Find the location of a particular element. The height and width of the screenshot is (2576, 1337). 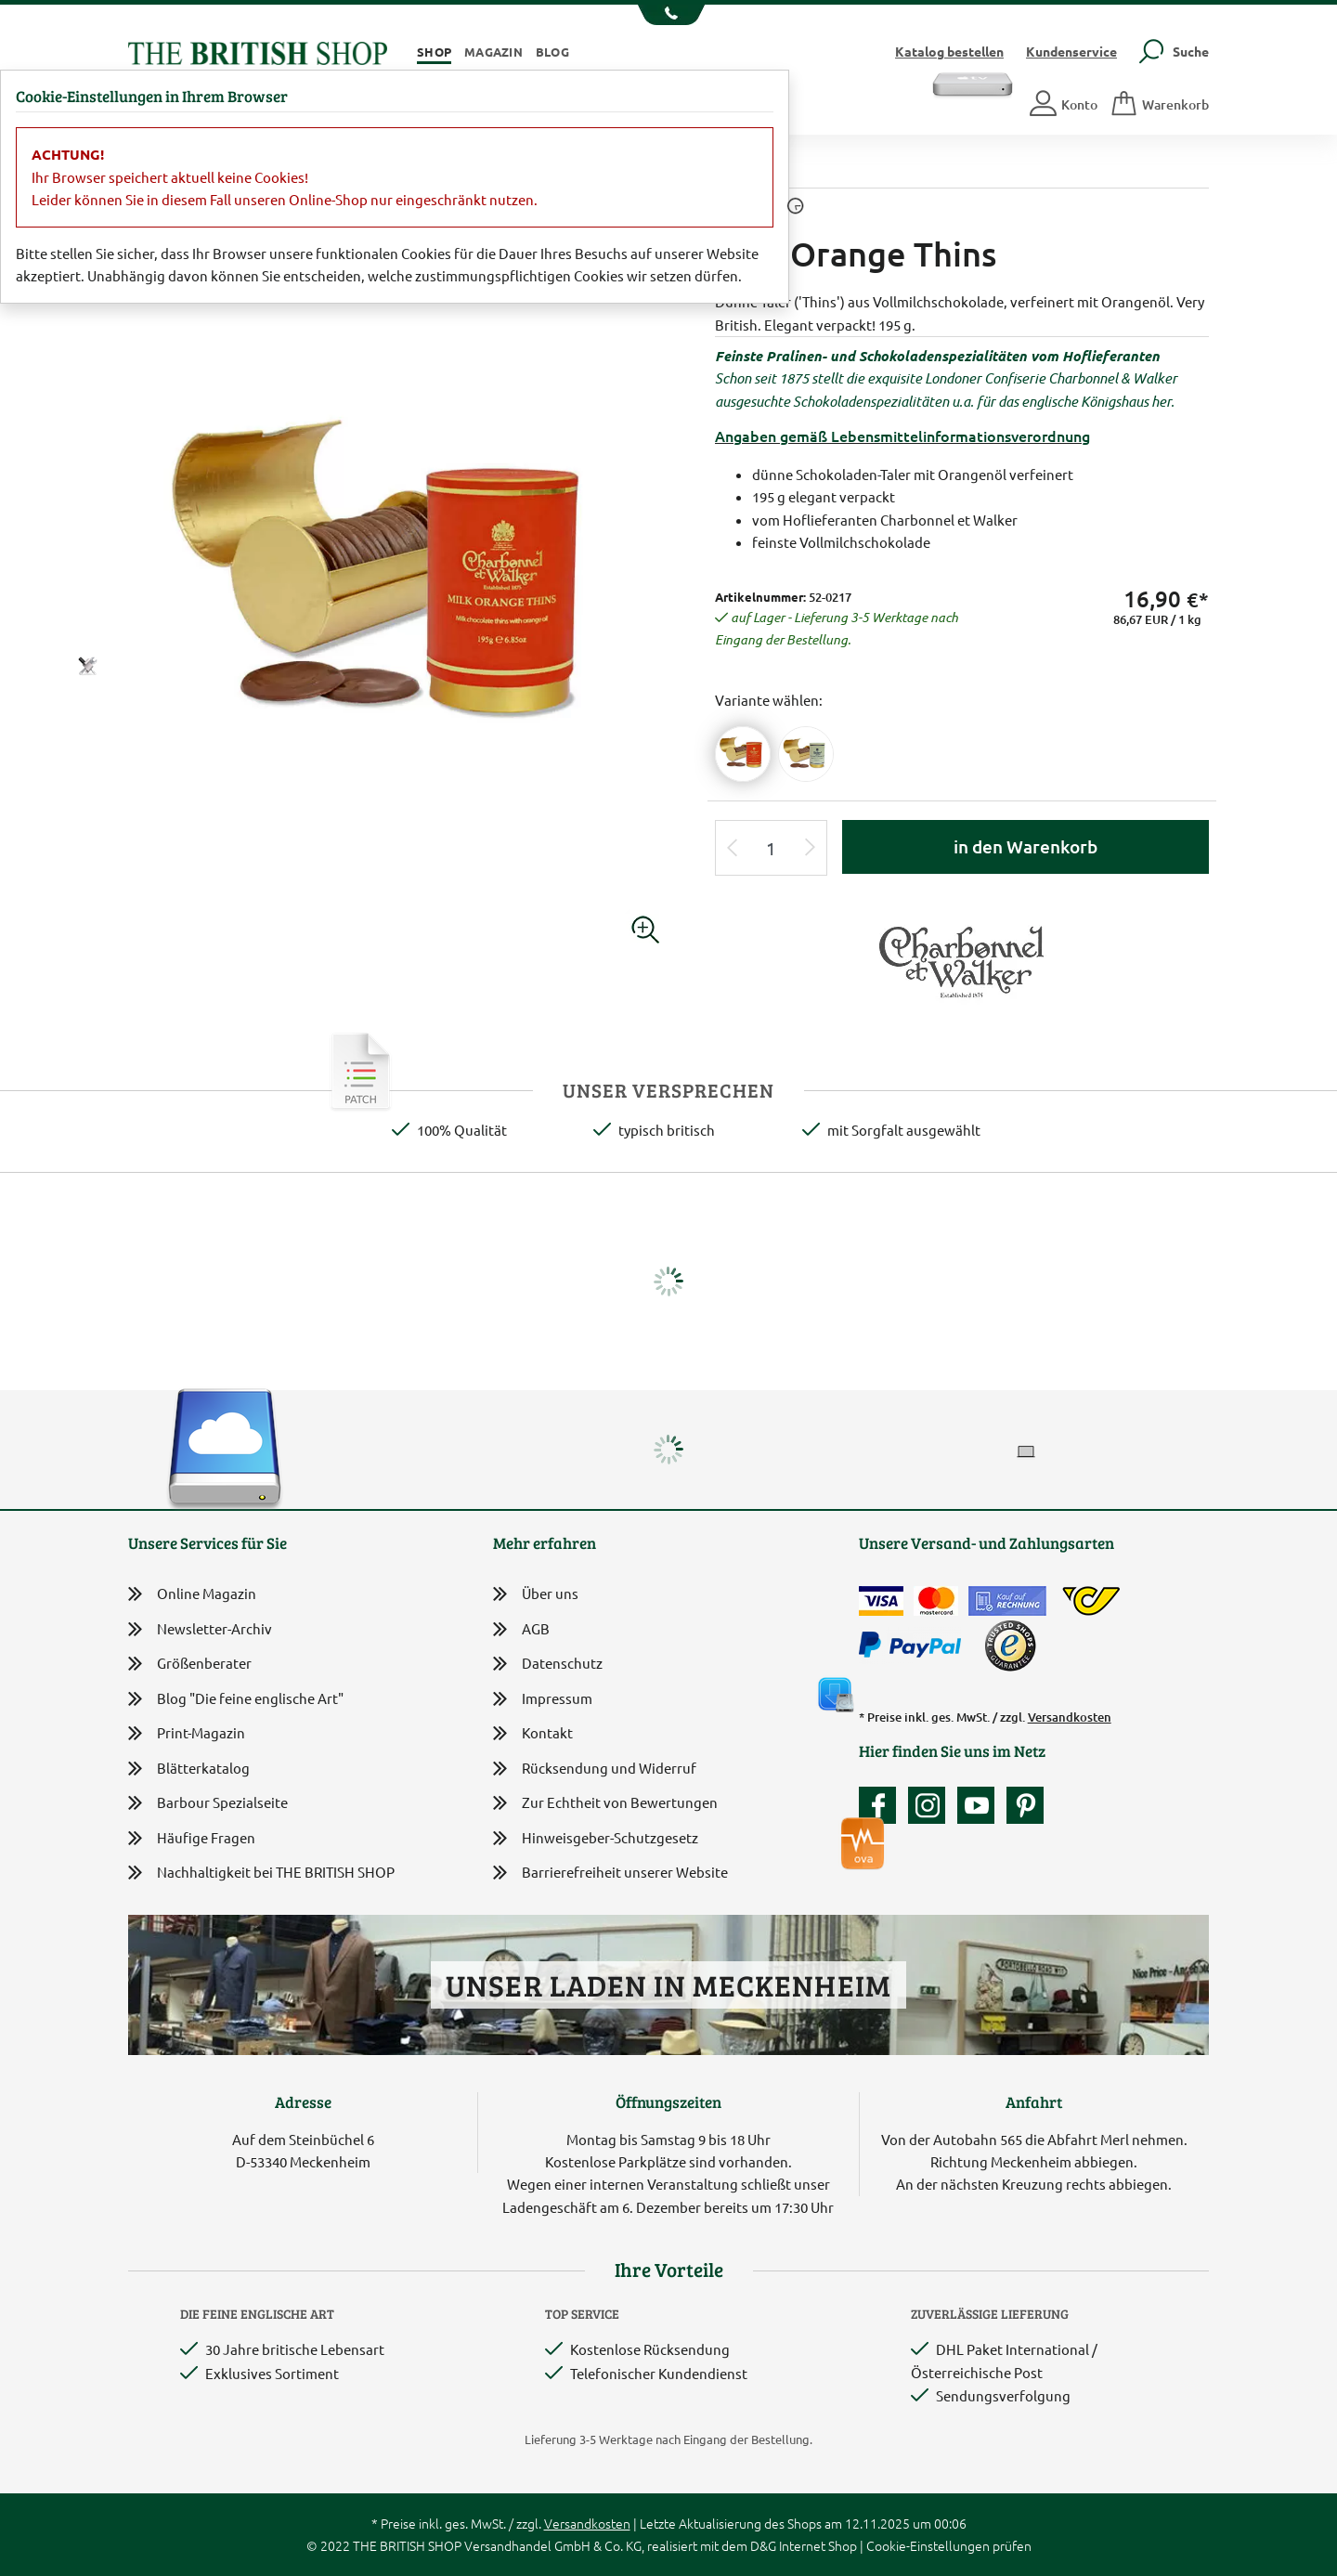

view recently accessed files or items is located at coordinates (795, 205).